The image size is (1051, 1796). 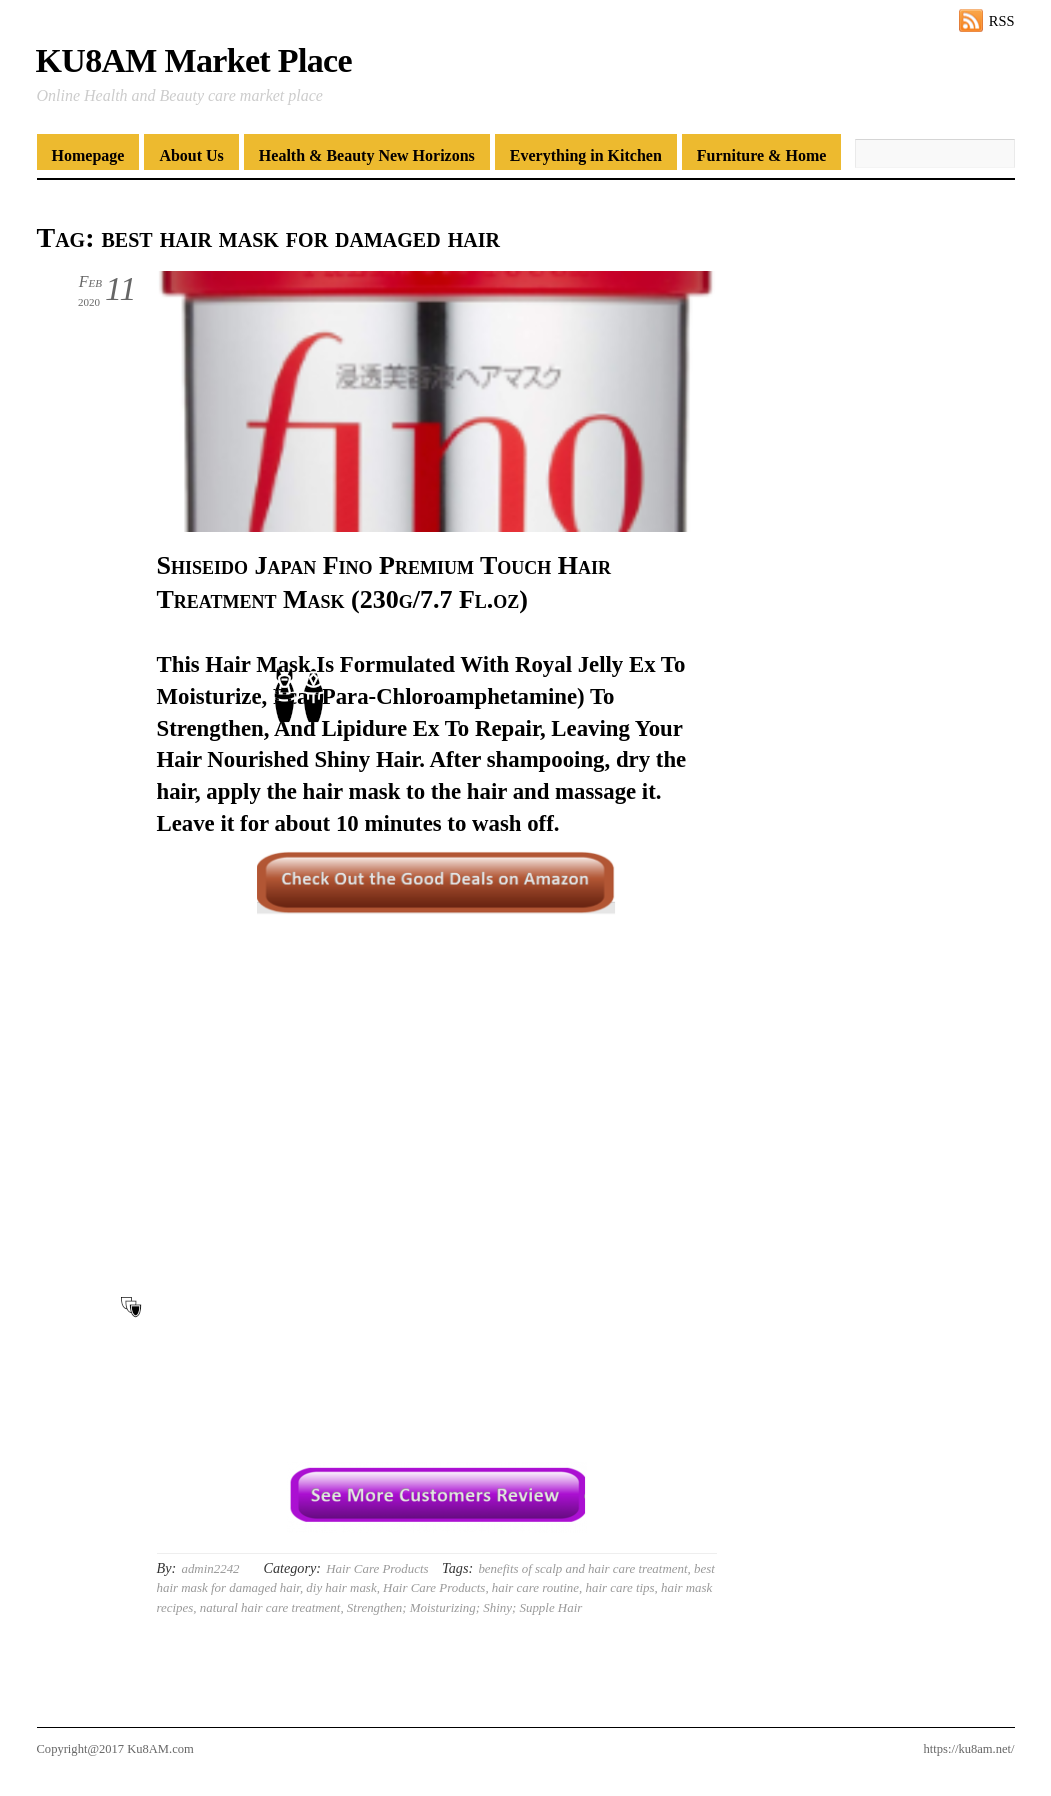 What do you see at coordinates (131, 1307) in the screenshot?
I see `view protection history or past defenses` at bounding box center [131, 1307].